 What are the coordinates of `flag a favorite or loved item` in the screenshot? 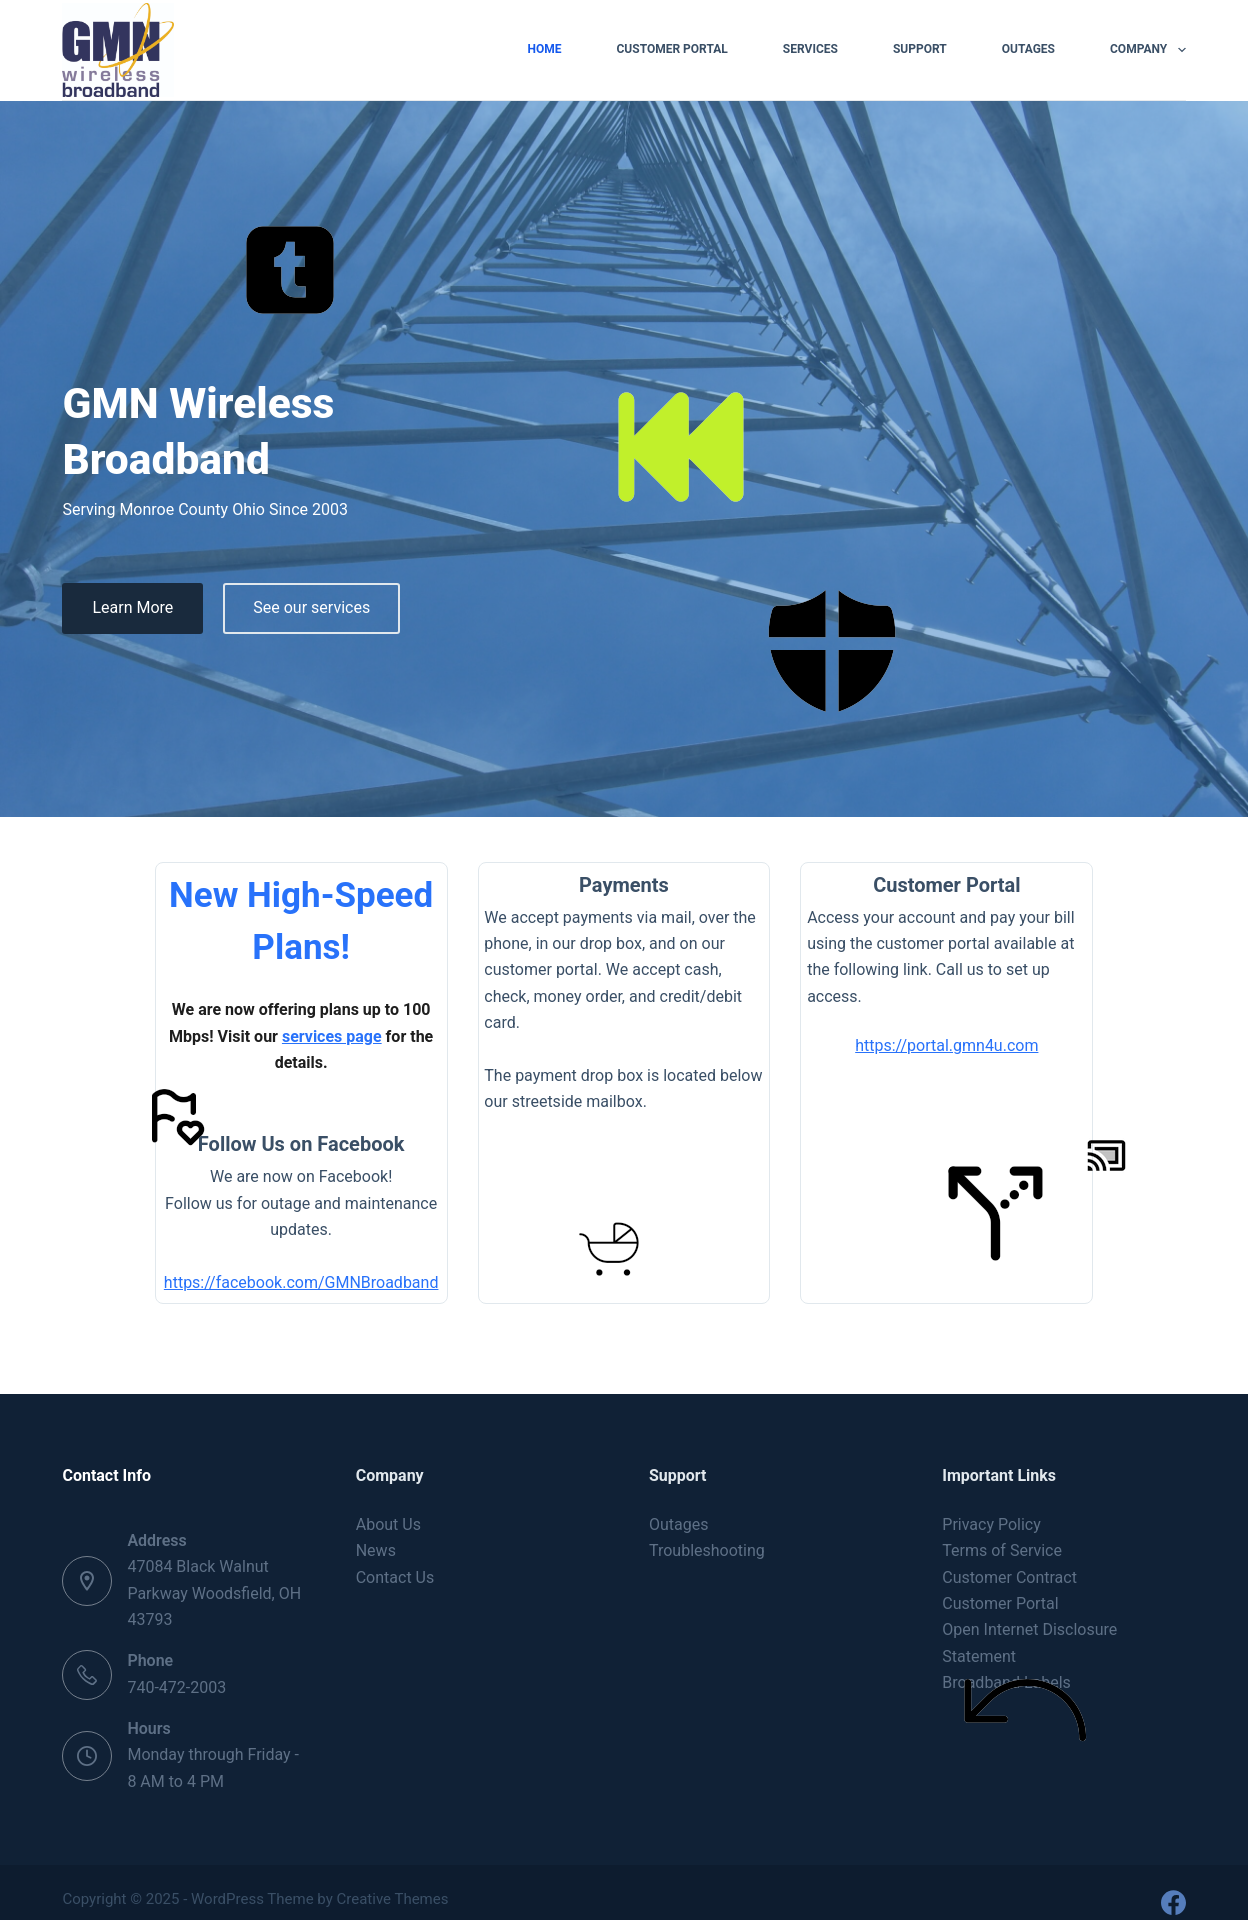 It's located at (174, 1115).